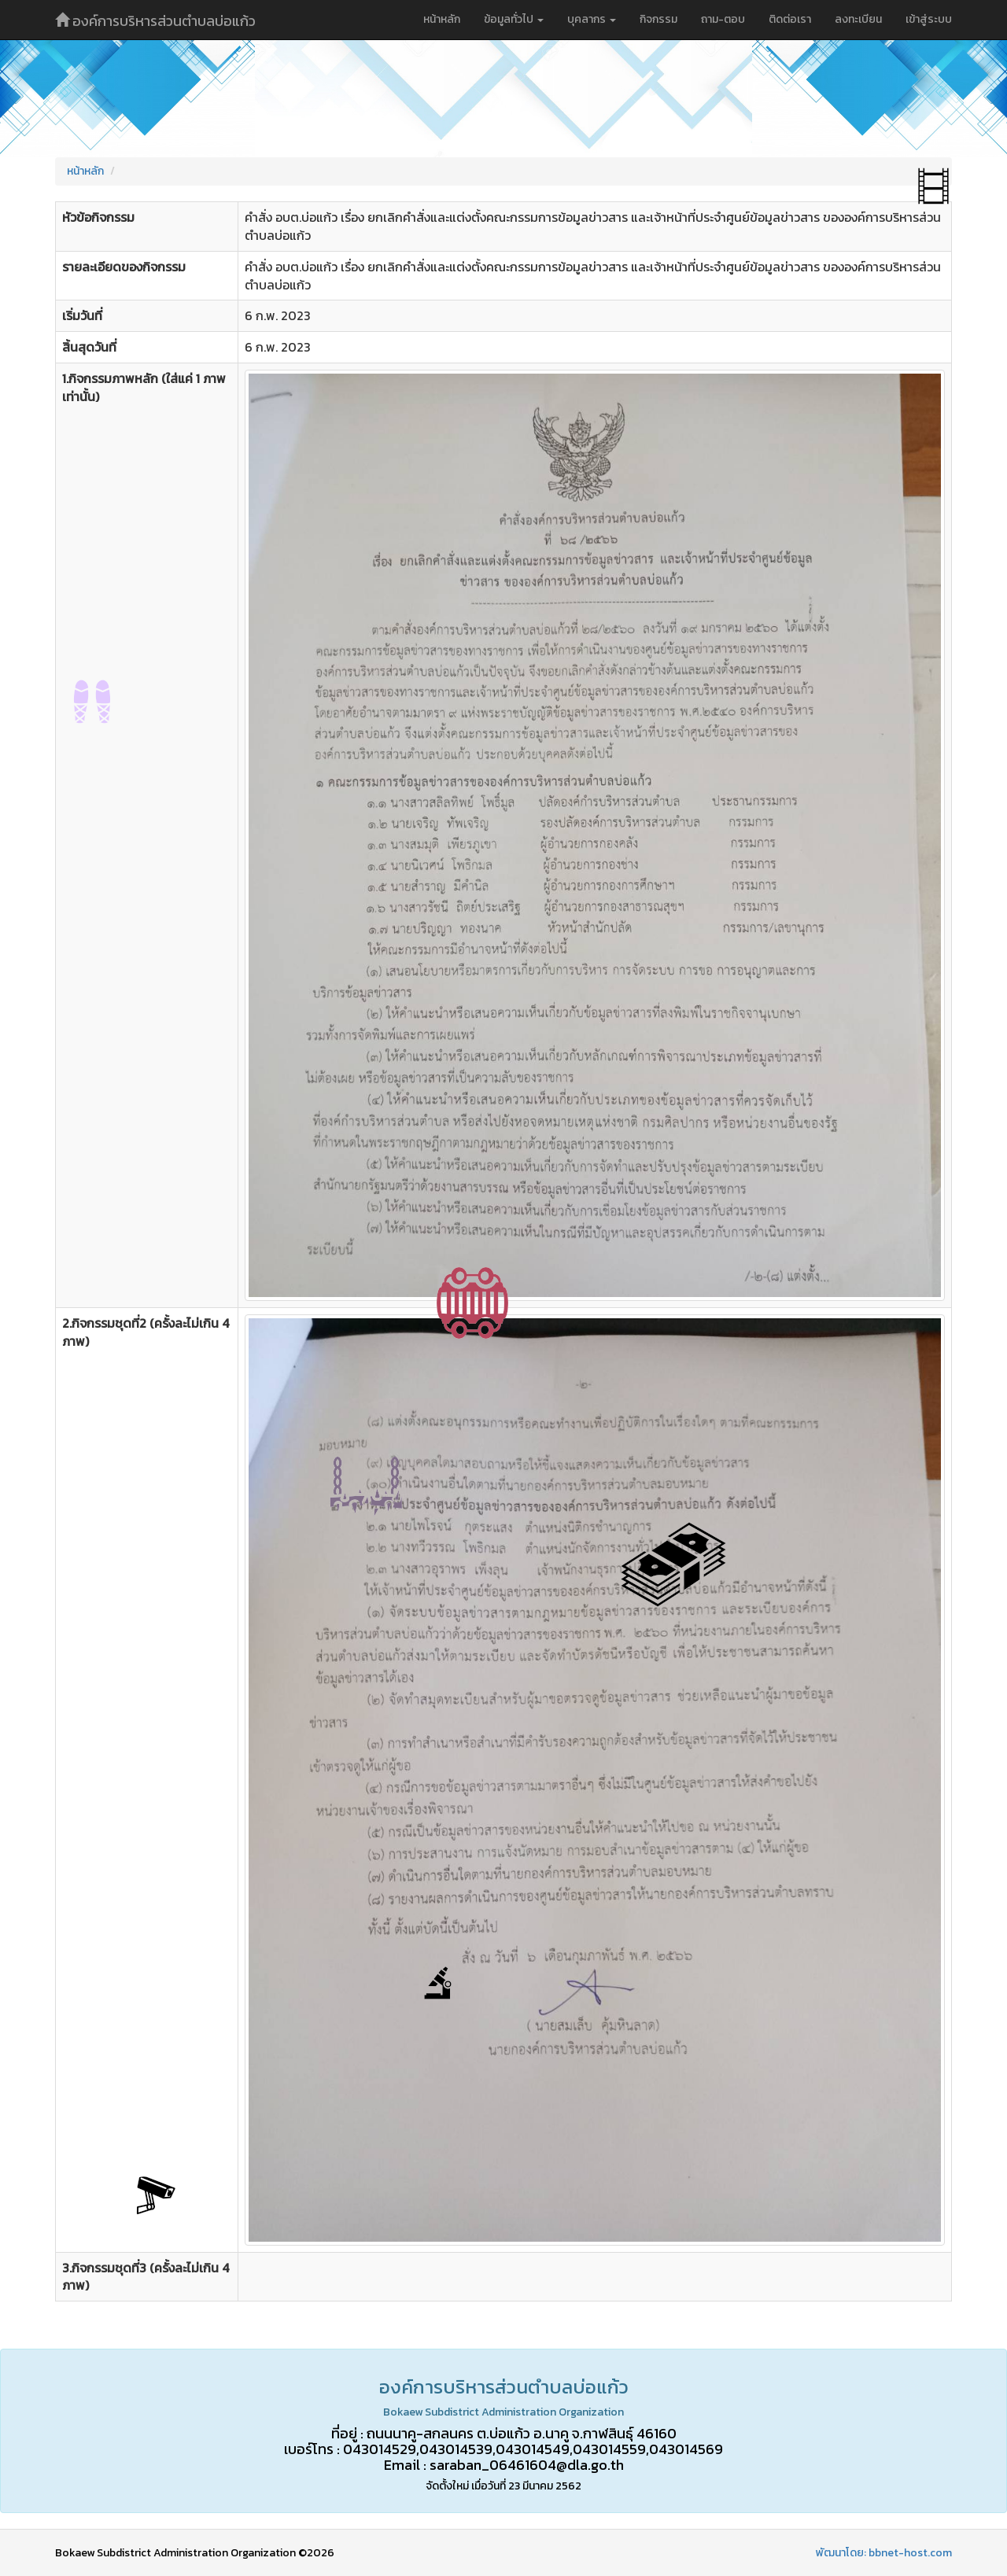  Describe the element at coordinates (92, 701) in the screenshot. I see `equip leg armor to your character` at that location.